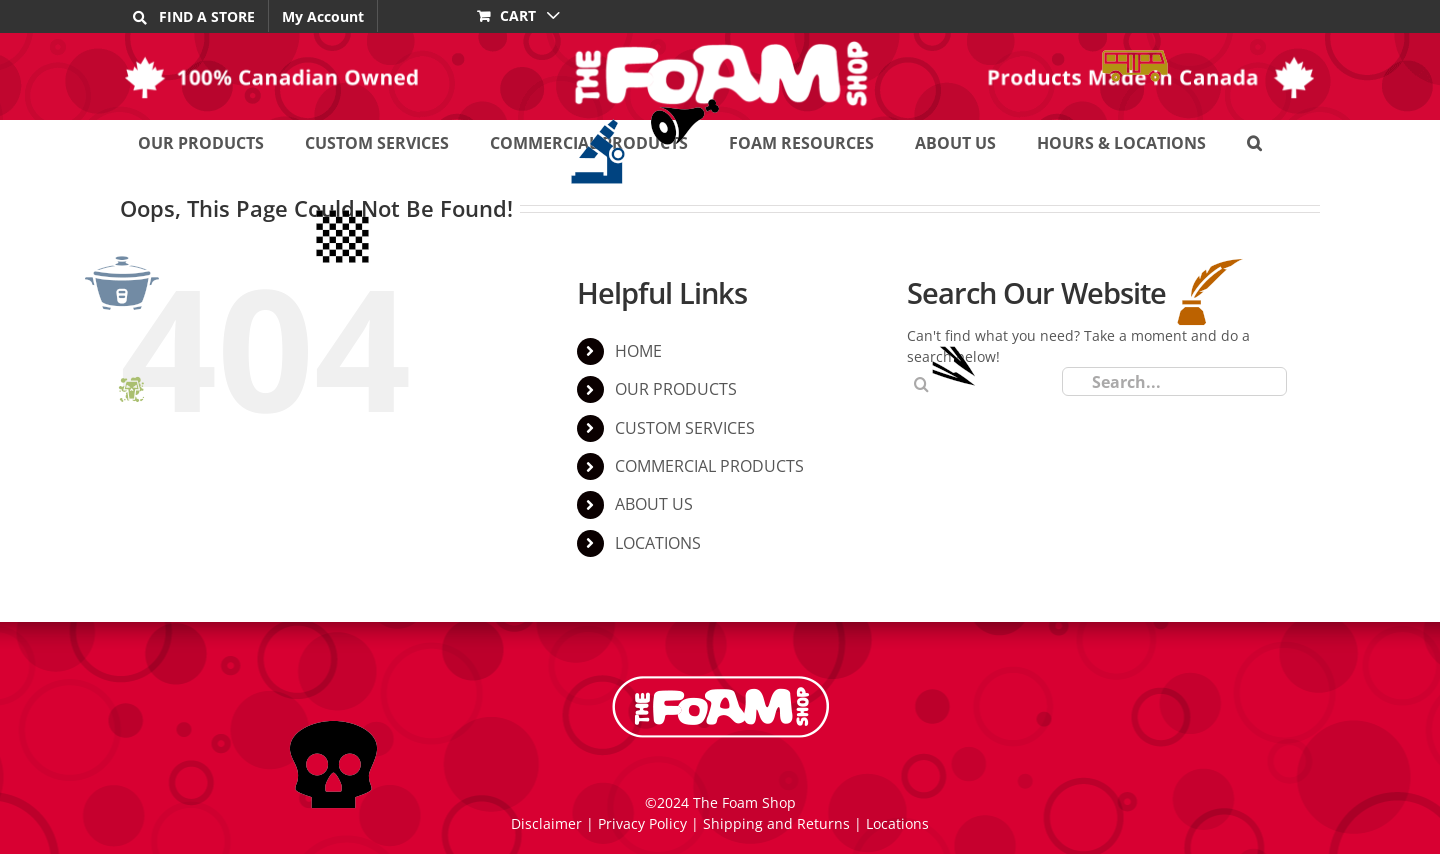  What do you see at coordinates (342, 236) in the screenshot?
I see `start a new chess game` at bounding box center [342, 236].